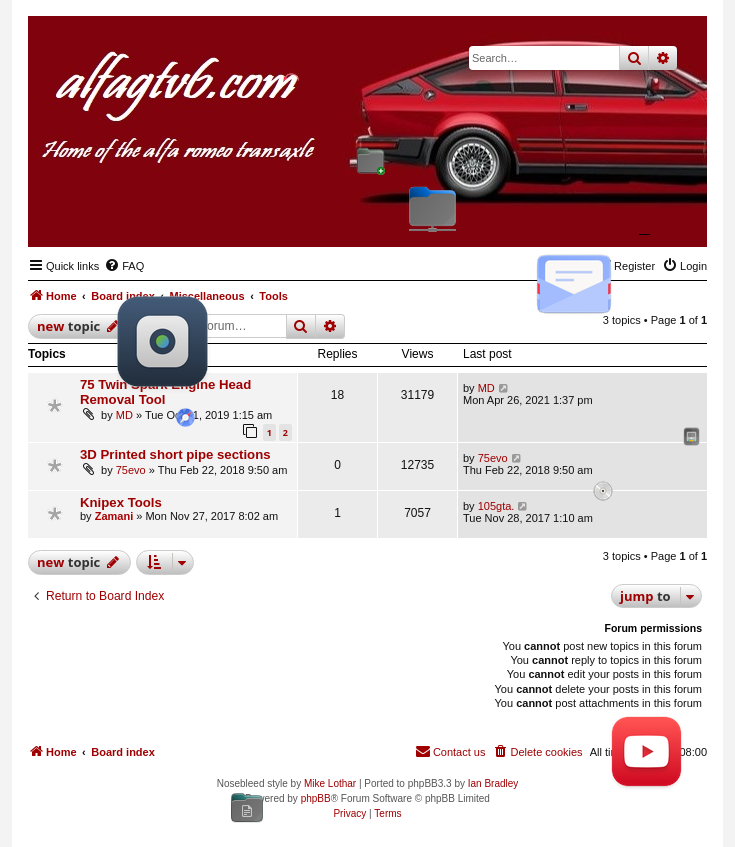 The height and width of the screenshot is (847, 735). Describe the element at coordinates (162, 341) in the screenshot. I see `open fondo wallpaper app` at that location.